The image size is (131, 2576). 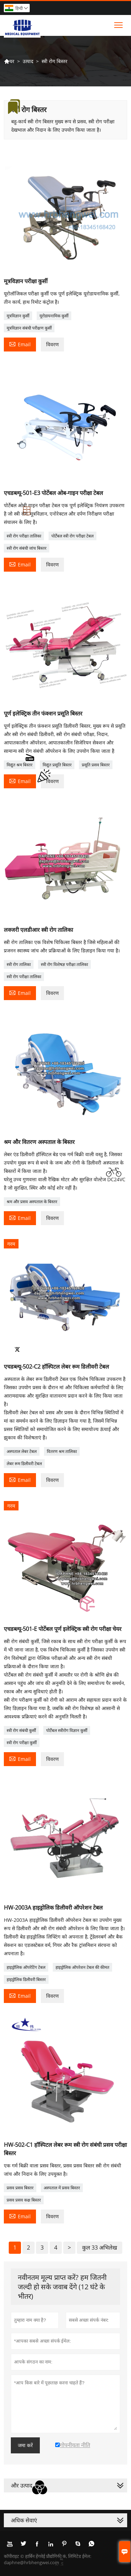 What do you see at coordinates (14, 107) in the screenshot?
I see `view your saved bookmarks` at bounding box center [14, 107].